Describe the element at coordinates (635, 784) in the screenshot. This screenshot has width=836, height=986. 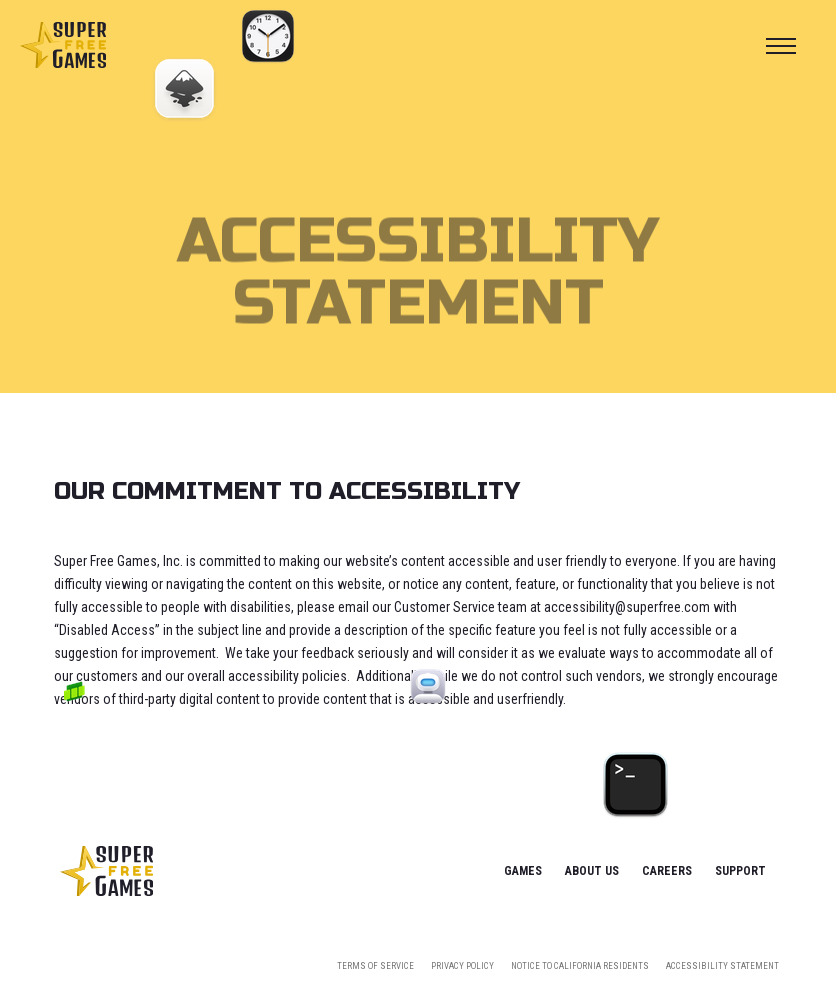
I see `open terminal app` at that location.